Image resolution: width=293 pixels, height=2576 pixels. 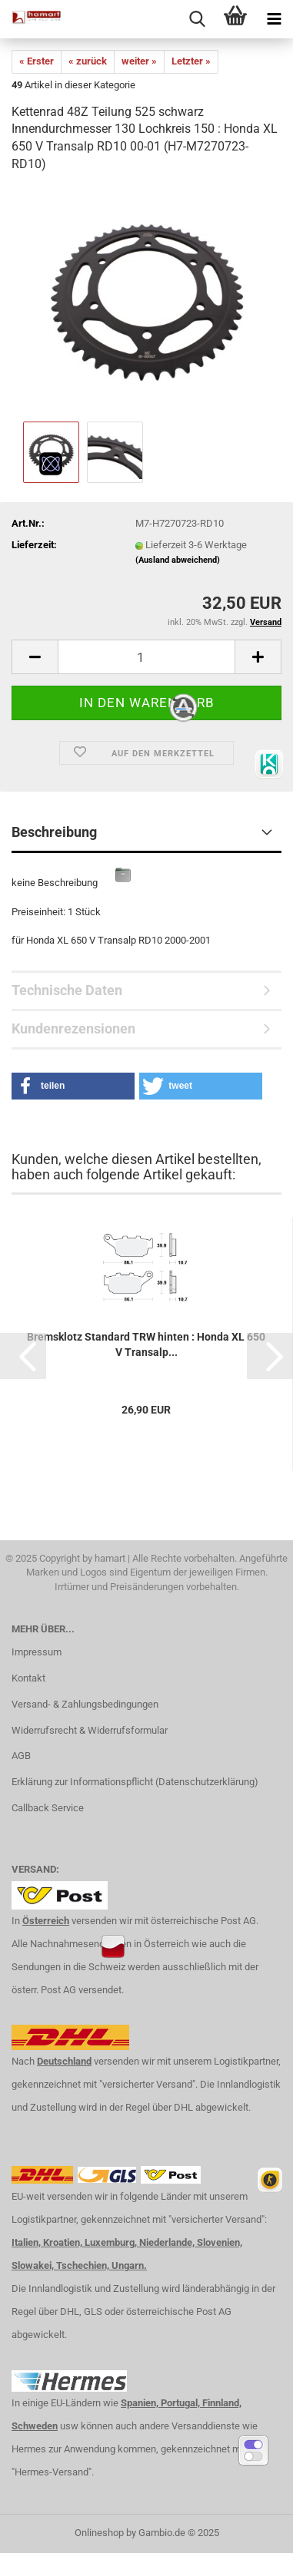 What do you see at coordinates (253, 2450) in the screenshot?
I see `open unity tweak tool settings` at bounding box center [253, 2450].